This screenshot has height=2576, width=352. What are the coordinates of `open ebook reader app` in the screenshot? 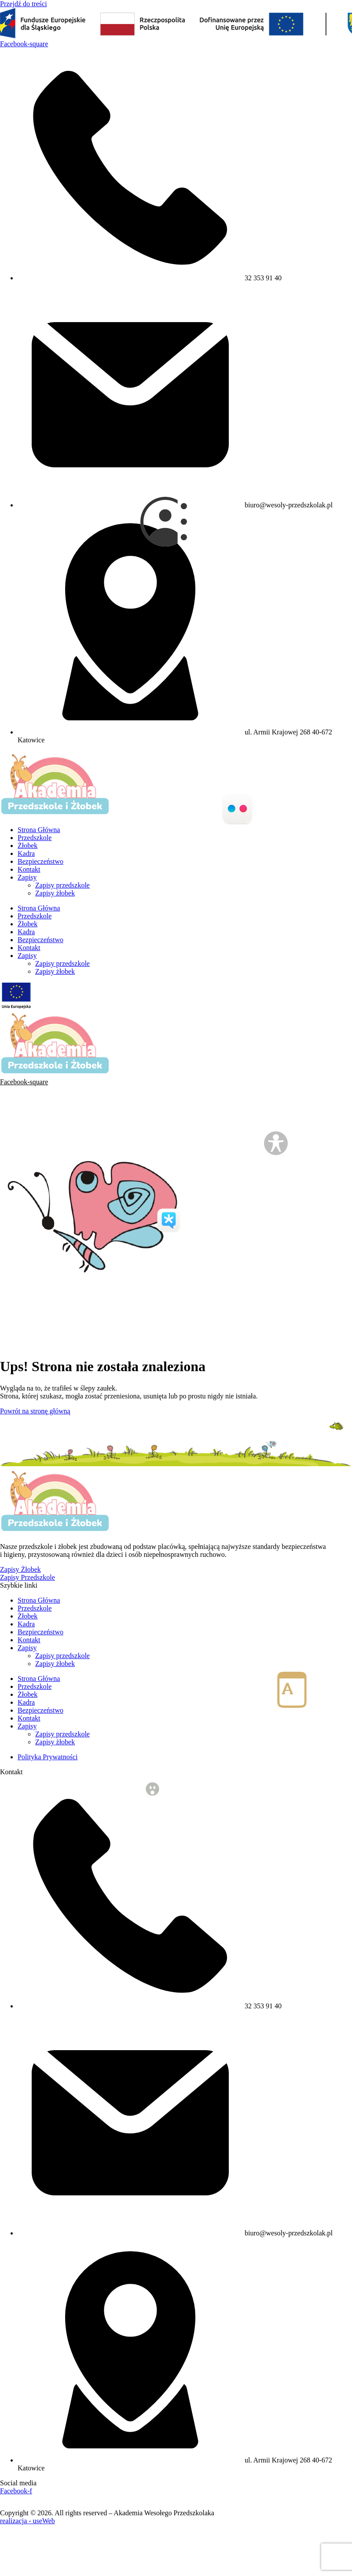 It's located at (293, 1690).